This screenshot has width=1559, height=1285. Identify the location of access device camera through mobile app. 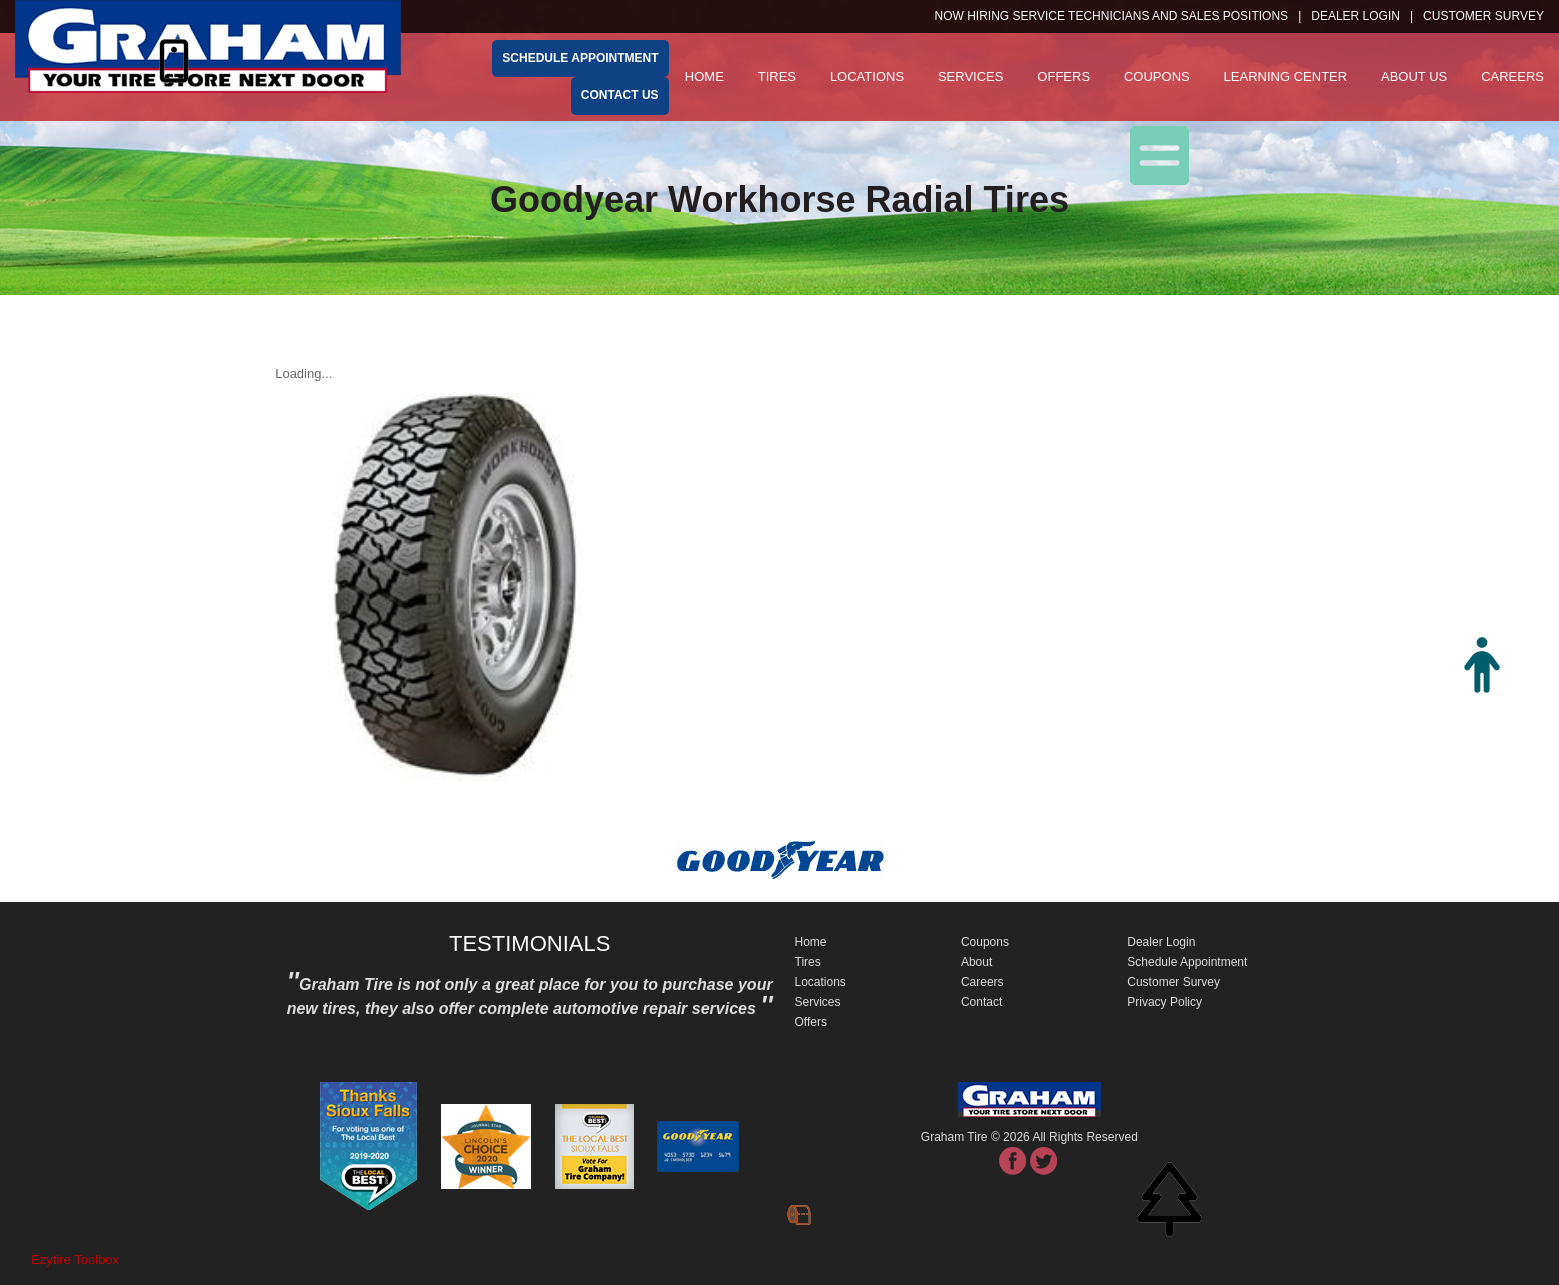
(174, 61).